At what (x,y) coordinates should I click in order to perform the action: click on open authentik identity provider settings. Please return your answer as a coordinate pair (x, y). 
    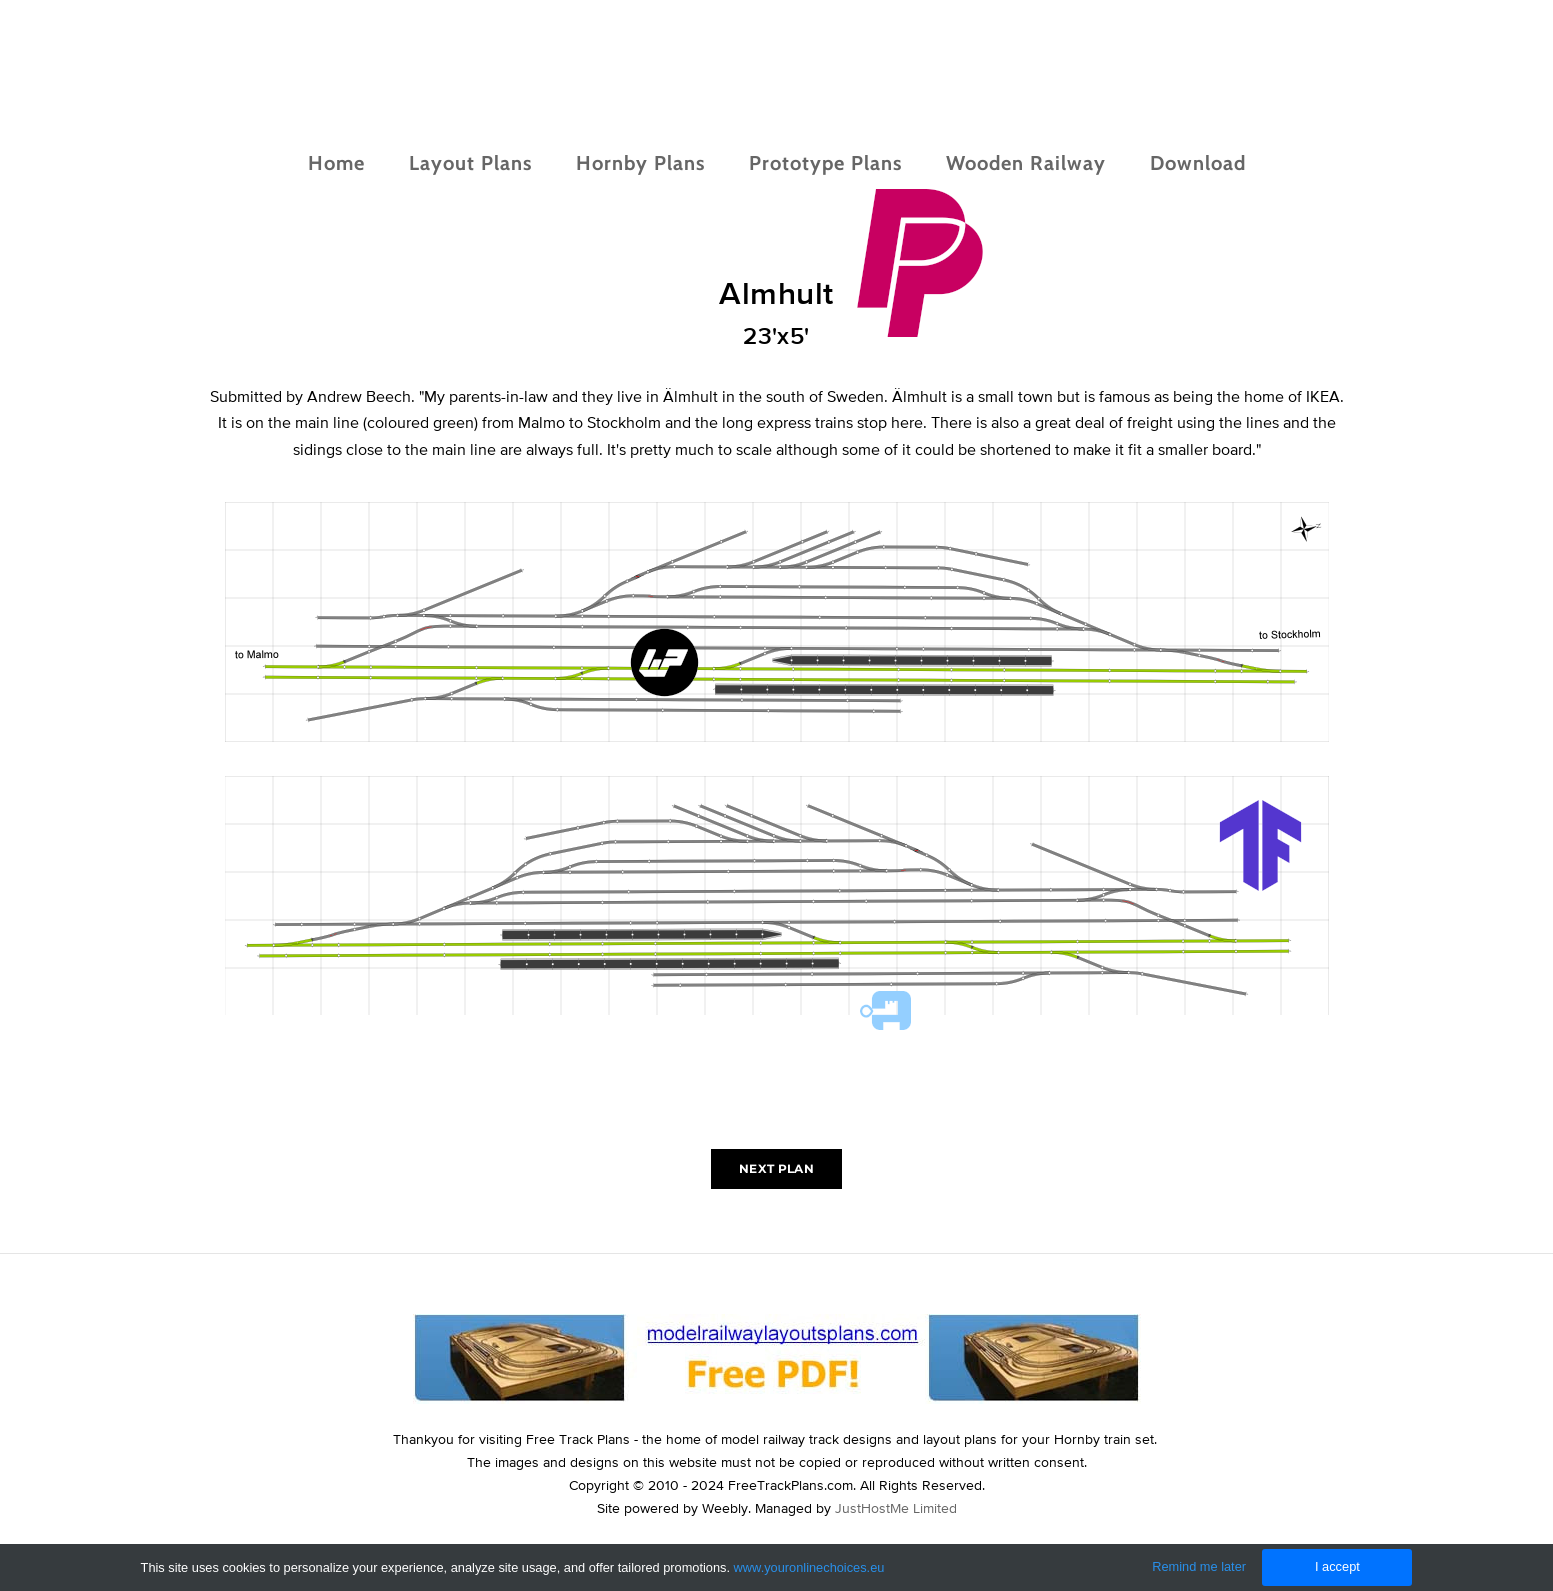
    Looking at the image, I should click on (885, 1010).